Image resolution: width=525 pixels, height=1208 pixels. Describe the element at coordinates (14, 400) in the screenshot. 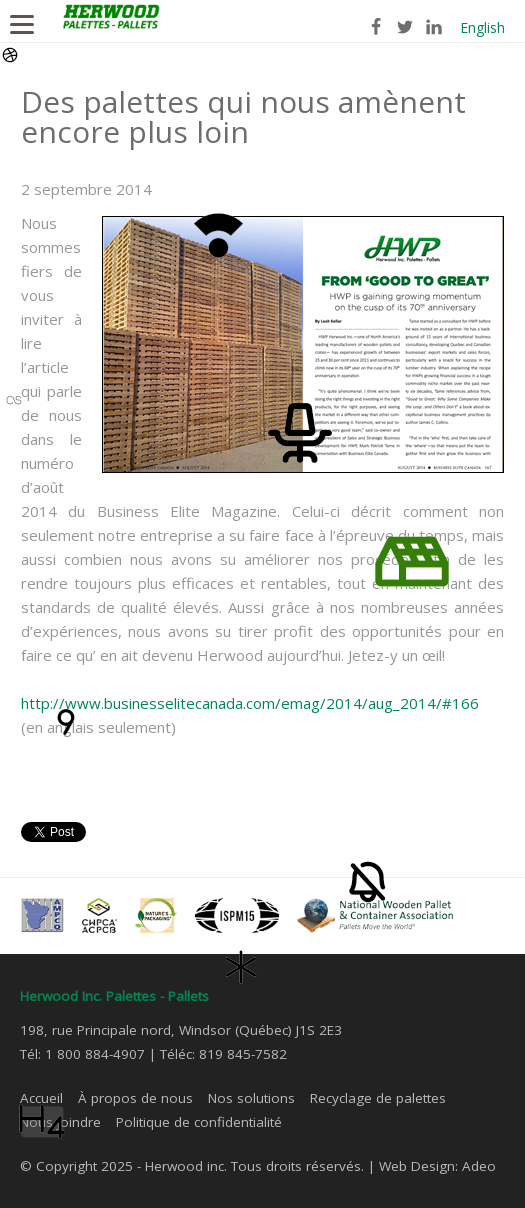

I see `connect to your Last.fm account` at that location.